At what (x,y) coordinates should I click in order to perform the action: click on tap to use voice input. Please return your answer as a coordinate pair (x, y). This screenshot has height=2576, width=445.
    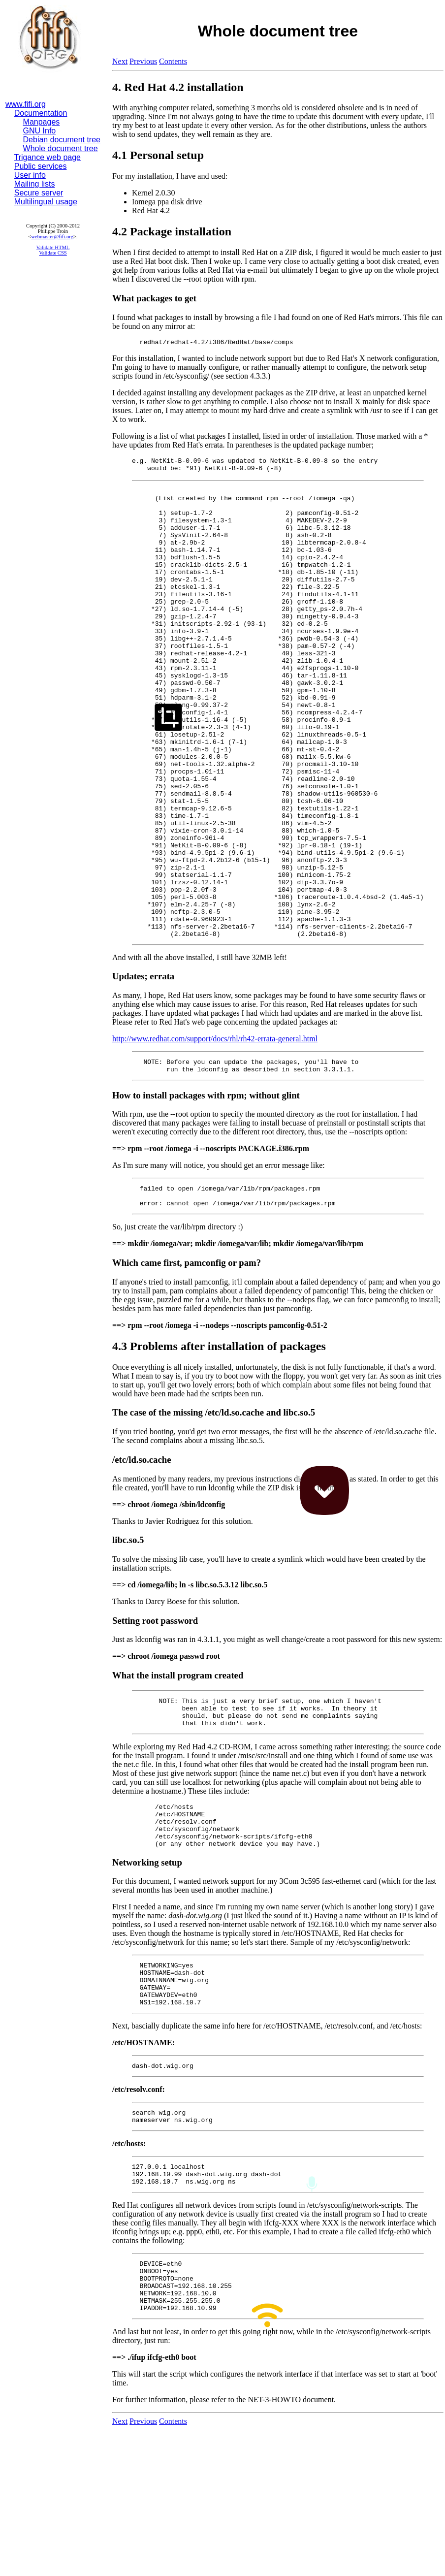
    Looking at the image, I should click on (312, 2184).